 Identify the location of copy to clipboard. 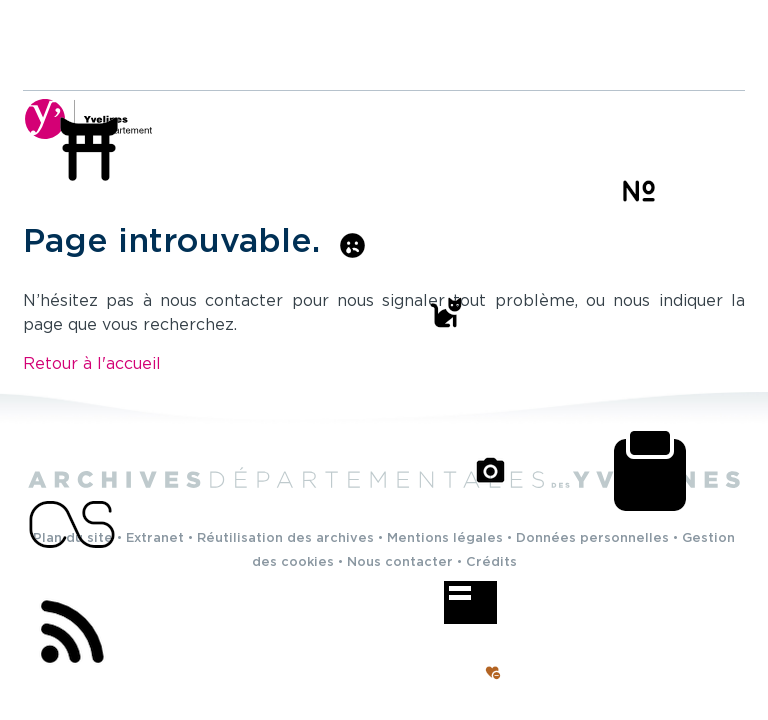
(650, 471).